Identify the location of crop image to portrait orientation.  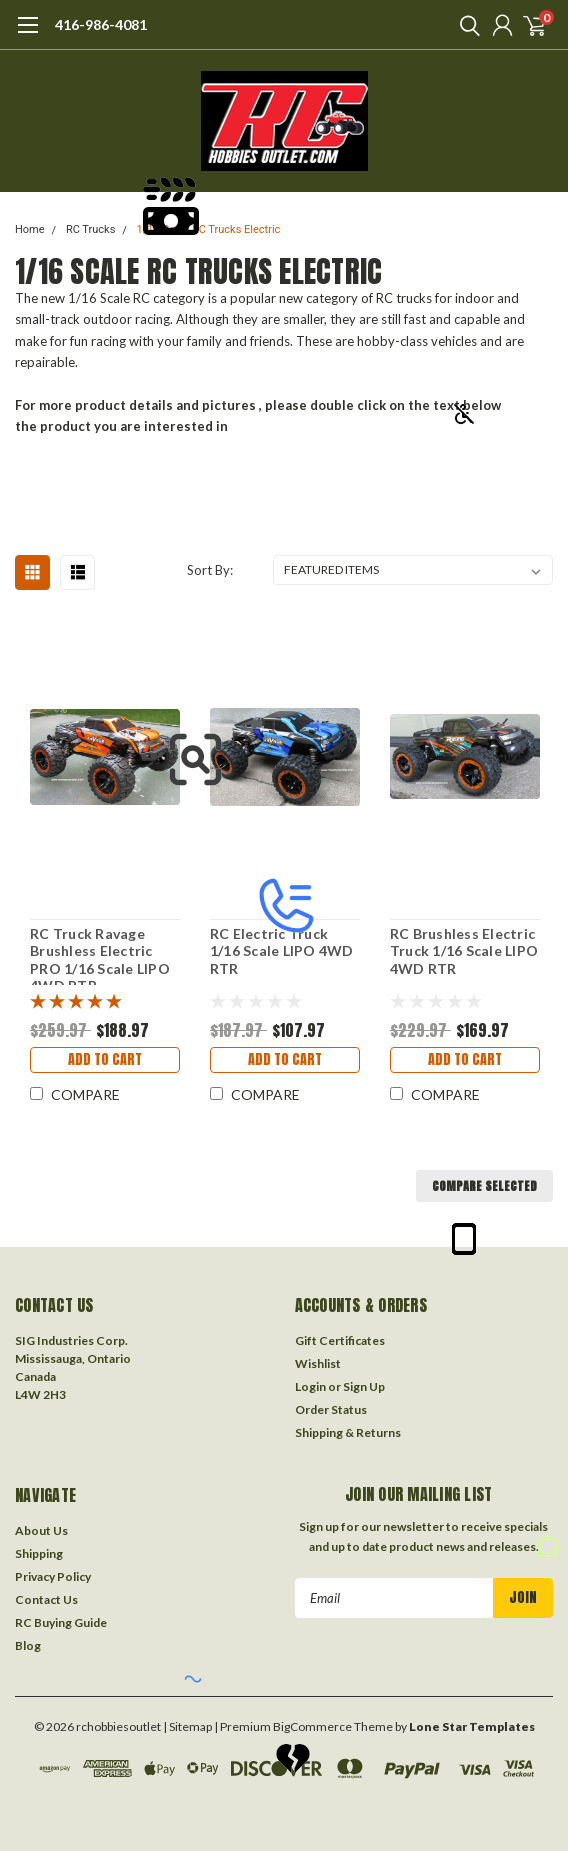
(464, 1239).